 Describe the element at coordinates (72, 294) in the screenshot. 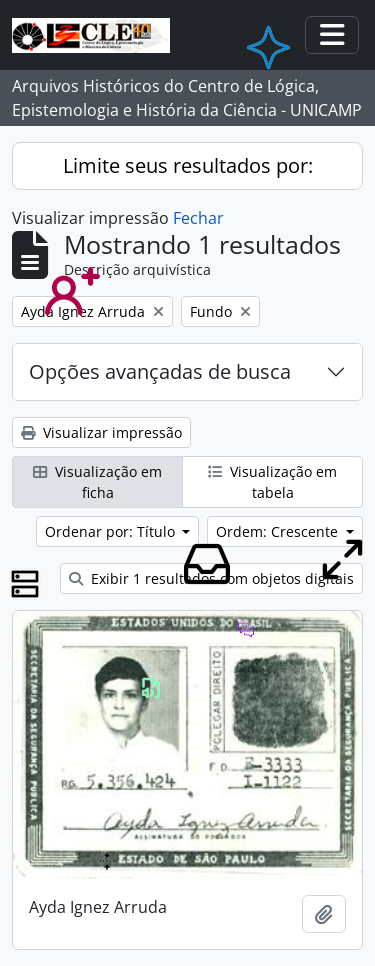

I see `add a new contact or friend` at that location.